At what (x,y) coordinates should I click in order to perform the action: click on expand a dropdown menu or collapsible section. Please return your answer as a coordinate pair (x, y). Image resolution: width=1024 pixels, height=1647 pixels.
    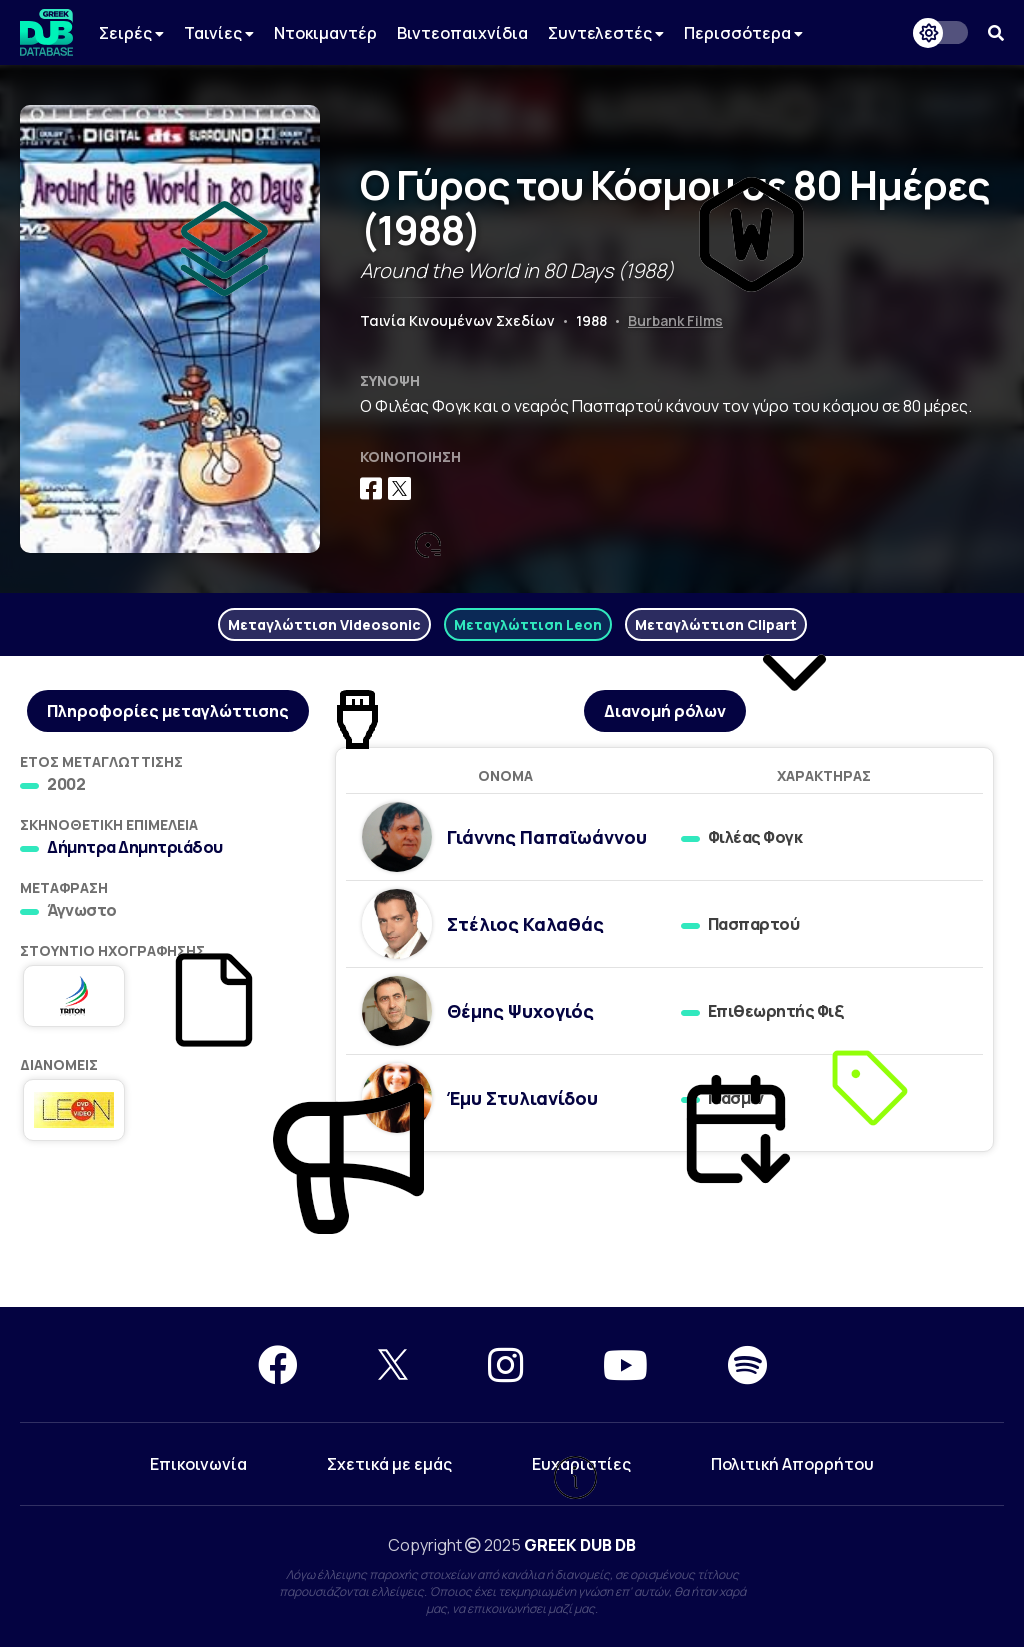
    Looking at the image, I should click on (794, 673).